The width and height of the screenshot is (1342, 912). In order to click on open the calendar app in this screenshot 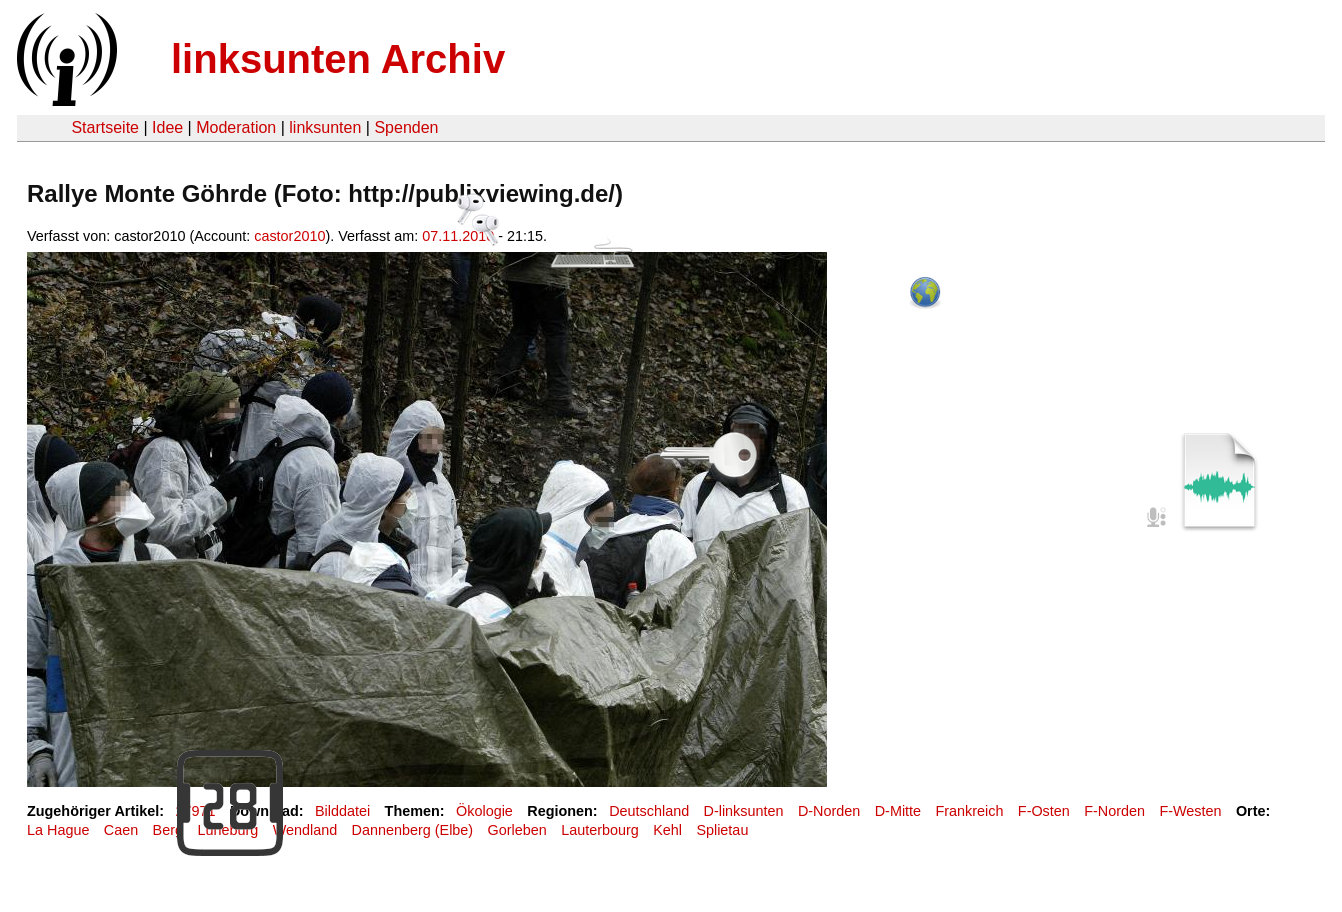, I will do `click(230, 803)`.